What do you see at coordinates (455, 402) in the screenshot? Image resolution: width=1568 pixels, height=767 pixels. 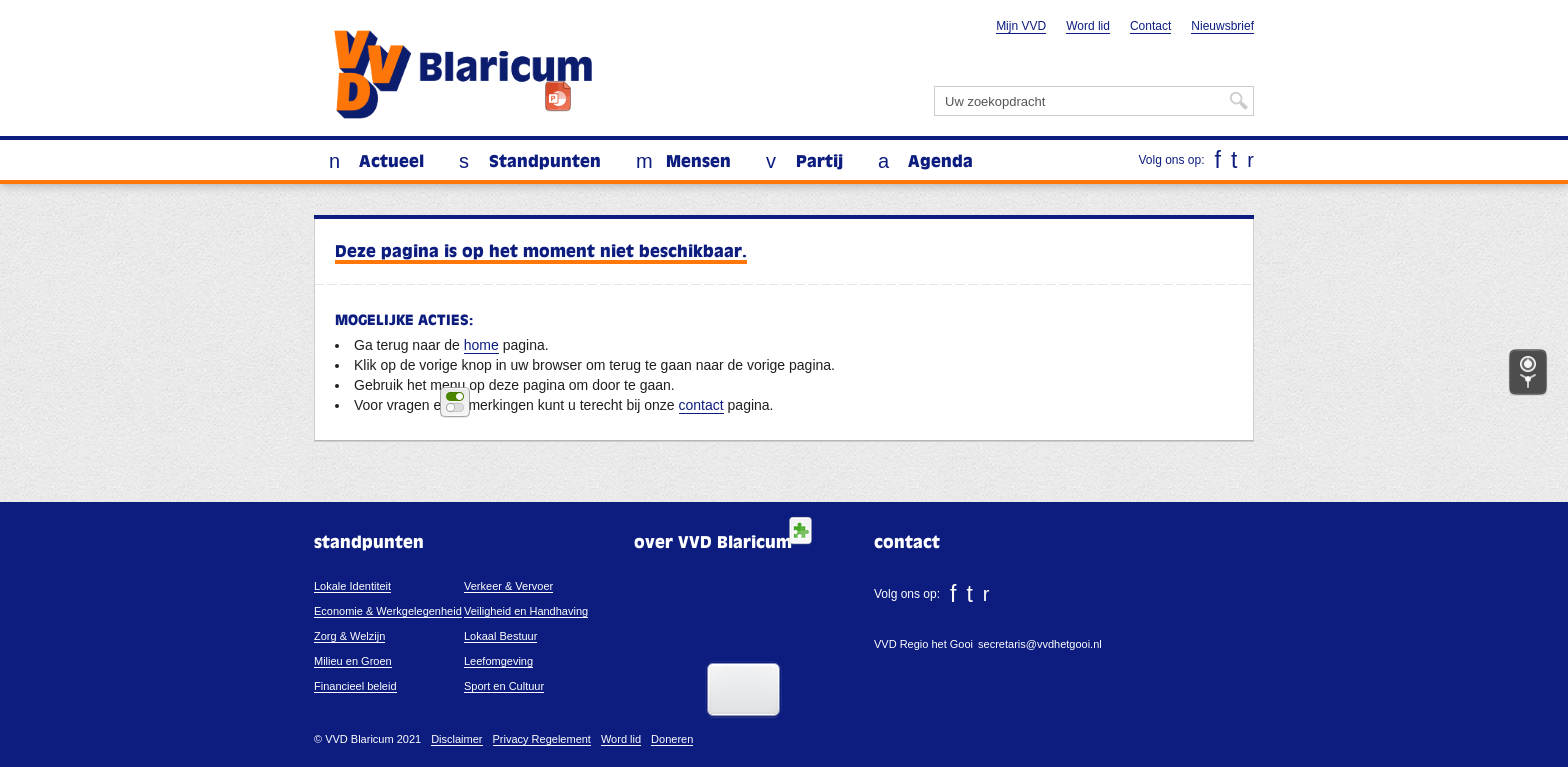 I see `open gnome tweaks to customize system settings` at bounding box center [455, 402].